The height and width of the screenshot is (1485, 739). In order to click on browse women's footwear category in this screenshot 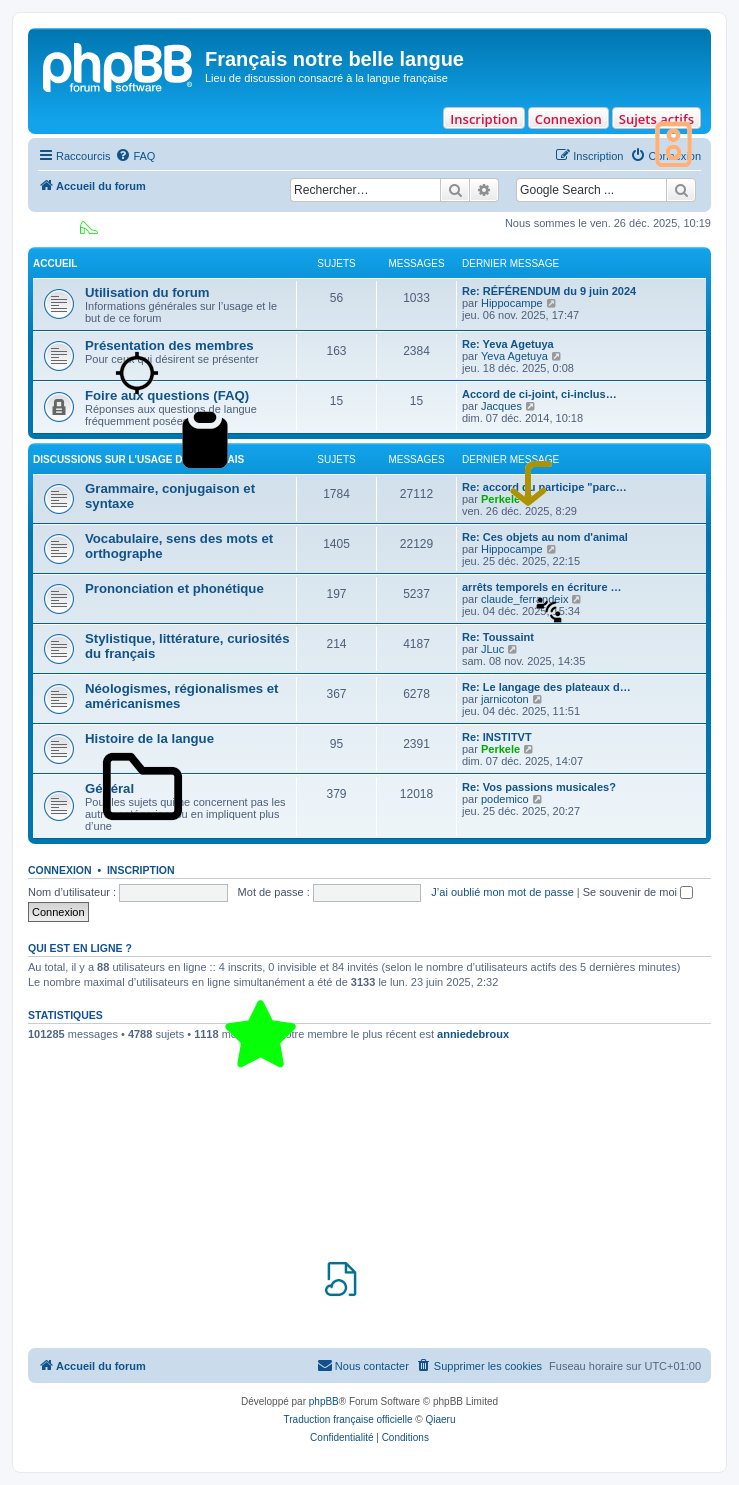, I will do `click(88, 228)`.